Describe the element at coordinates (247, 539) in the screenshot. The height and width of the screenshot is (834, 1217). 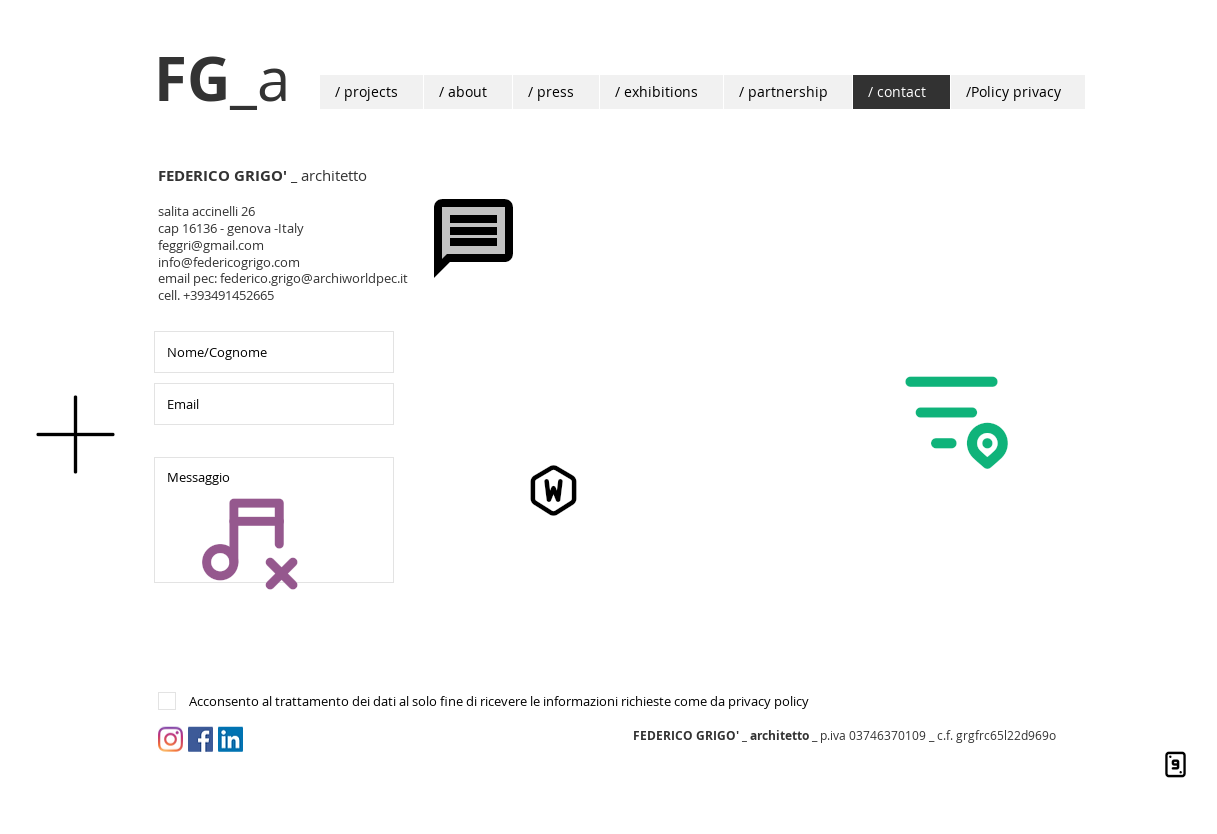
I see `remove a song from playlist` at that location.